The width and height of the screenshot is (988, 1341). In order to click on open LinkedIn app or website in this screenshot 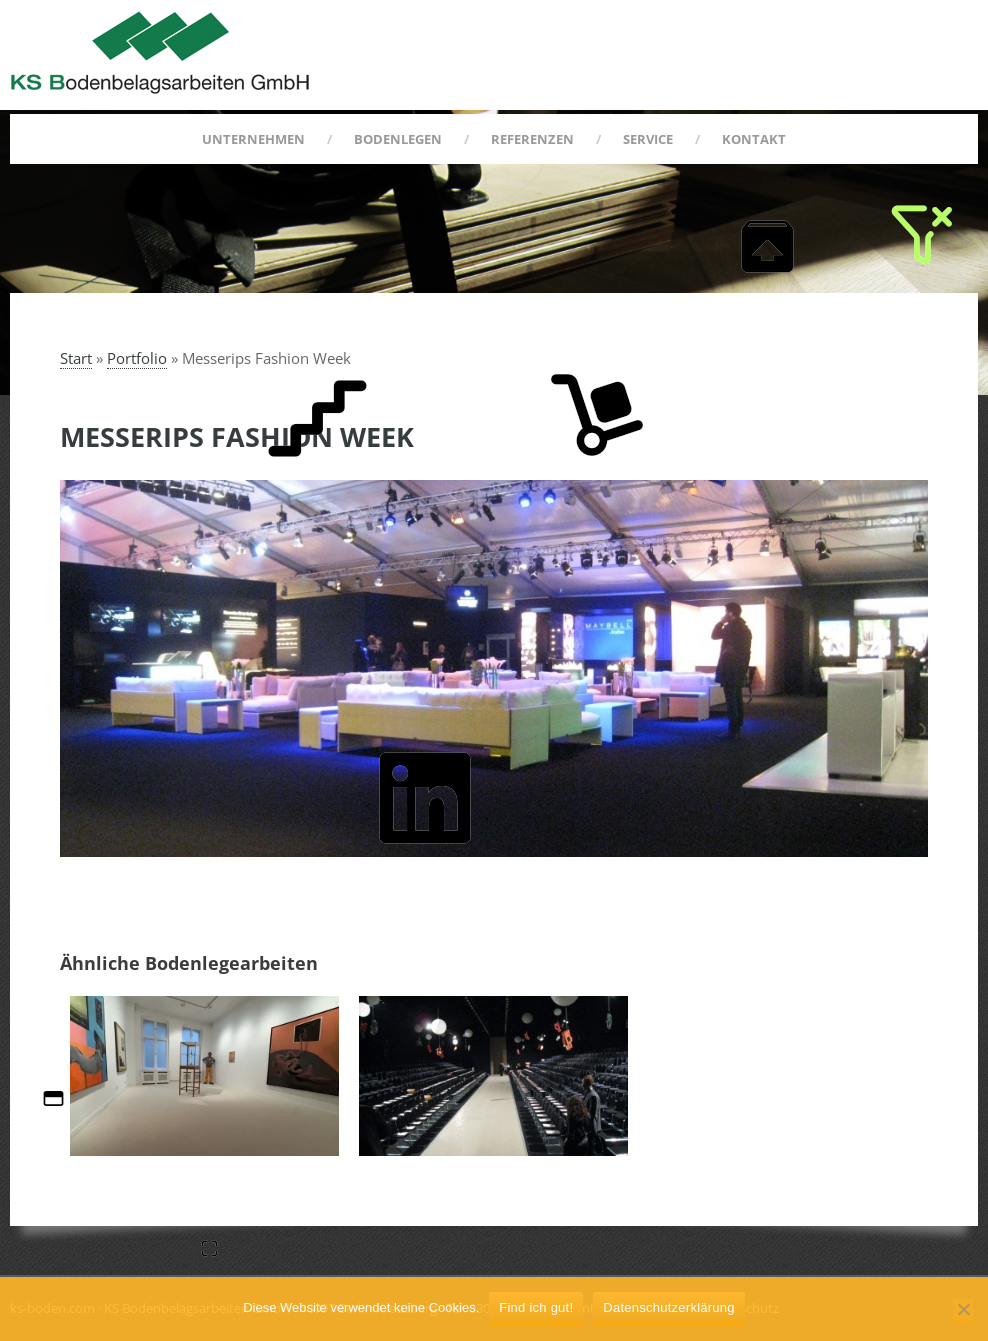, I will do `click(425, 798)`.